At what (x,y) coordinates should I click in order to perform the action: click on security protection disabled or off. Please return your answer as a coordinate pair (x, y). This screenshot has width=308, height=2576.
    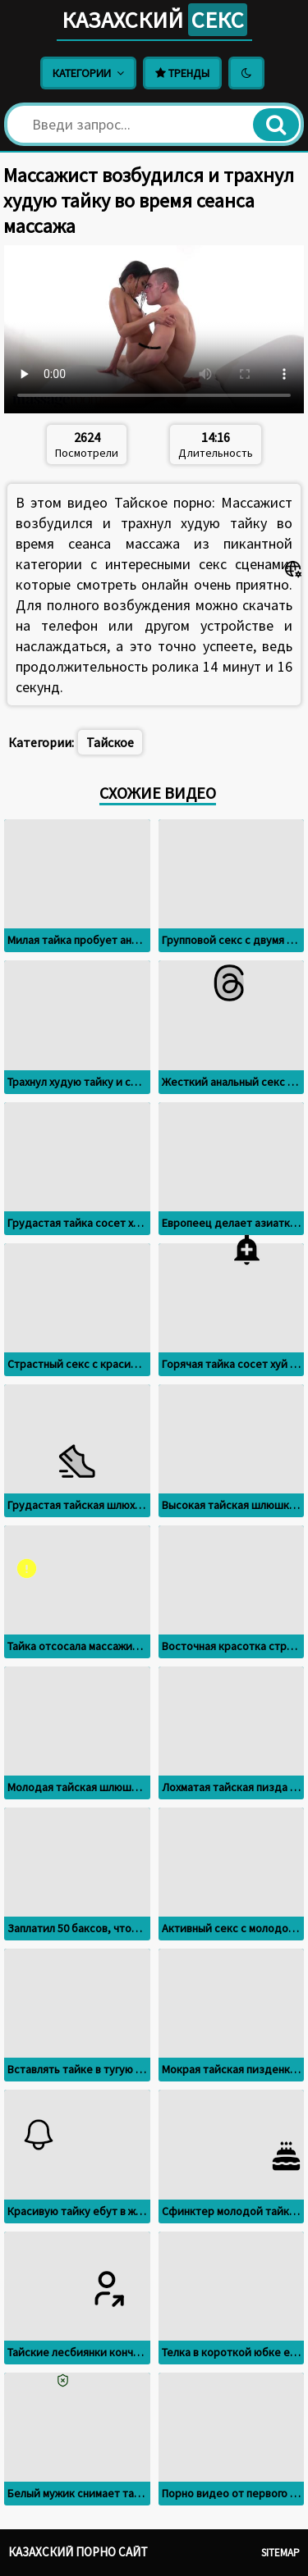
    Looking at the image, I should click on (62, 2380).